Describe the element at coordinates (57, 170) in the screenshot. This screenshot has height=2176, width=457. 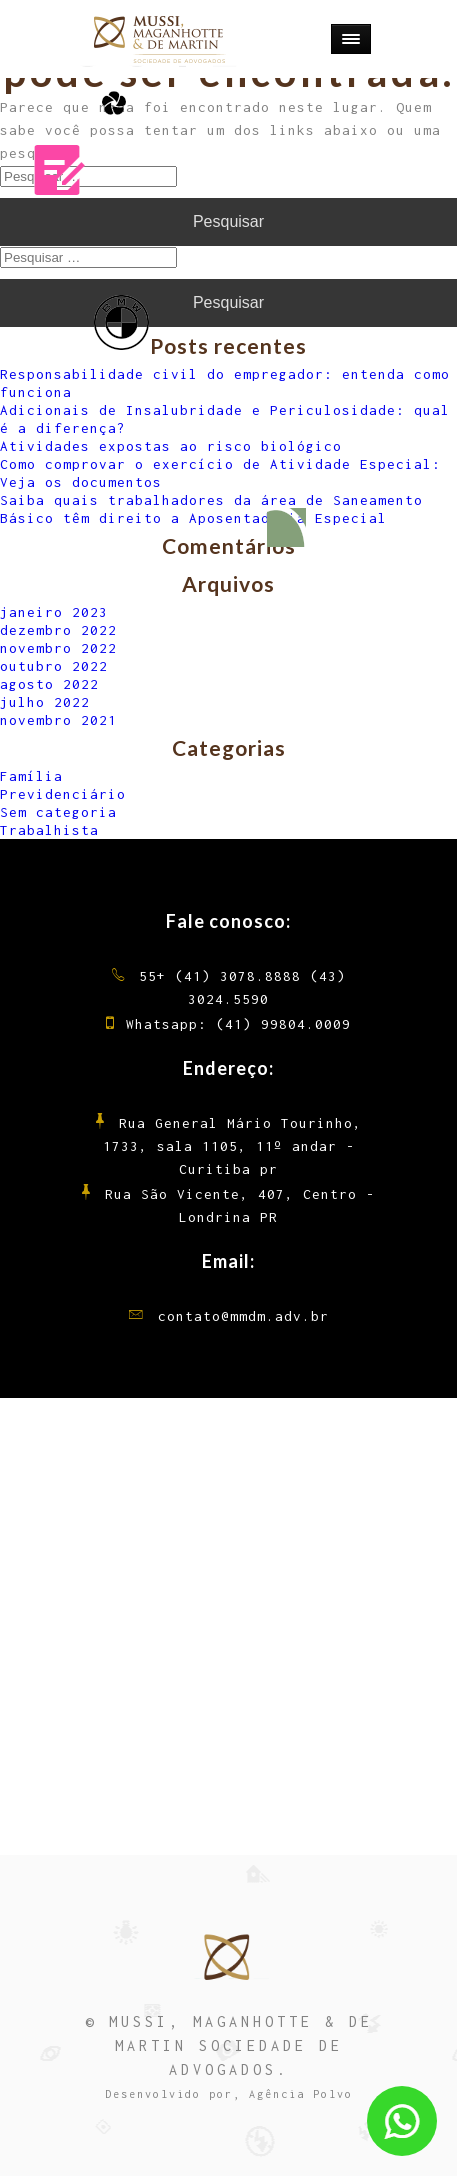
I see `edit or compose a draft document` at that location.